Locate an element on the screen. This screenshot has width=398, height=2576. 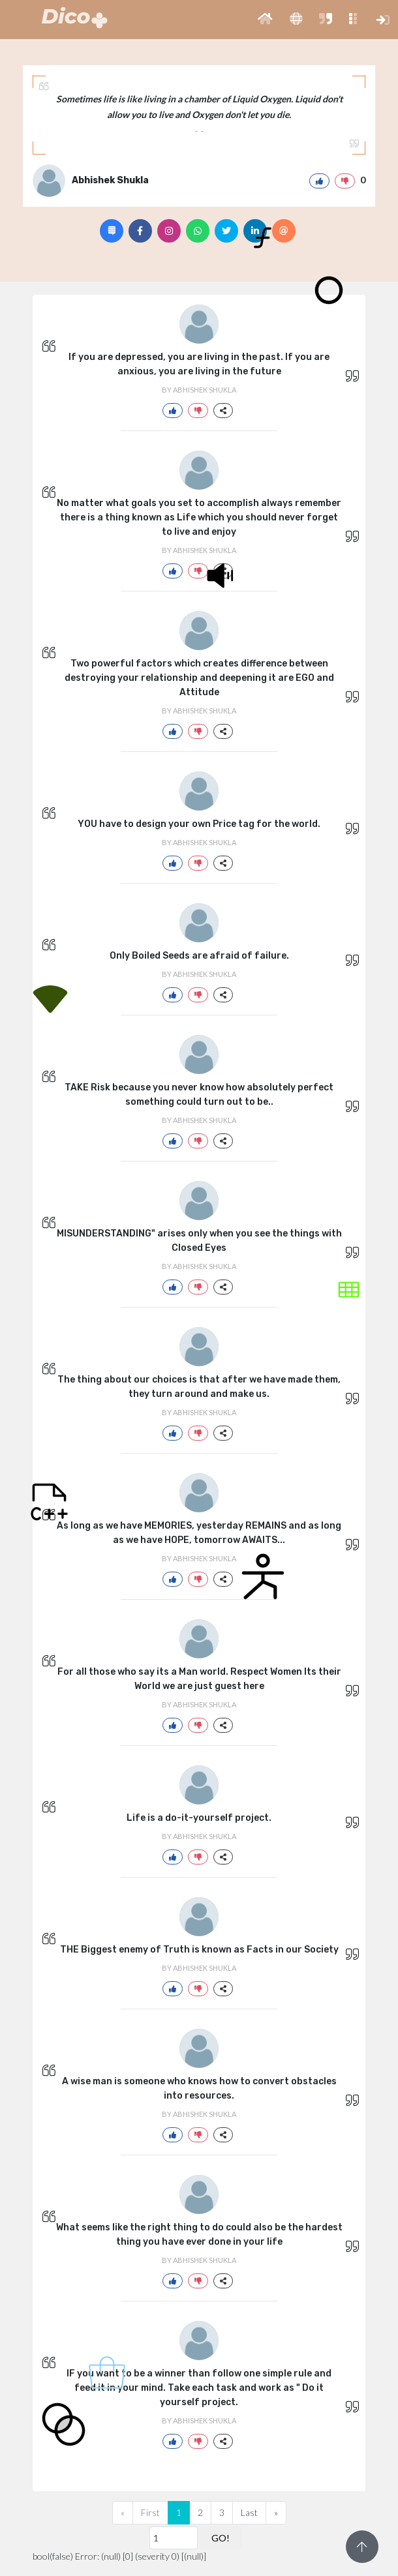
indicates strong wifi signal strength is located at coordinates (50, 999).